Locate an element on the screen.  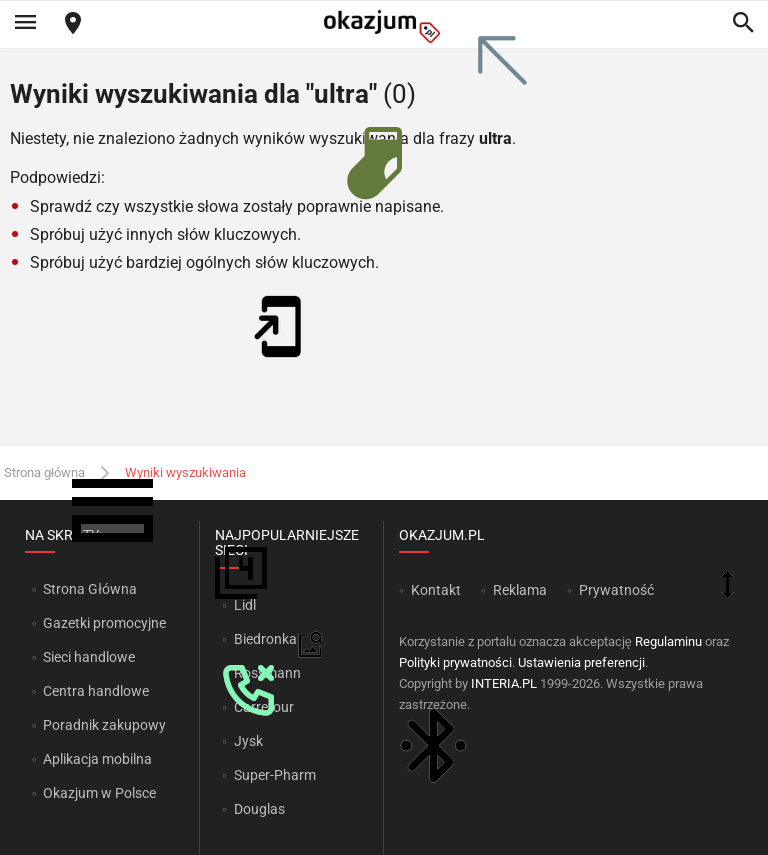
select filter option 4 is located at coordinates (241, 573).